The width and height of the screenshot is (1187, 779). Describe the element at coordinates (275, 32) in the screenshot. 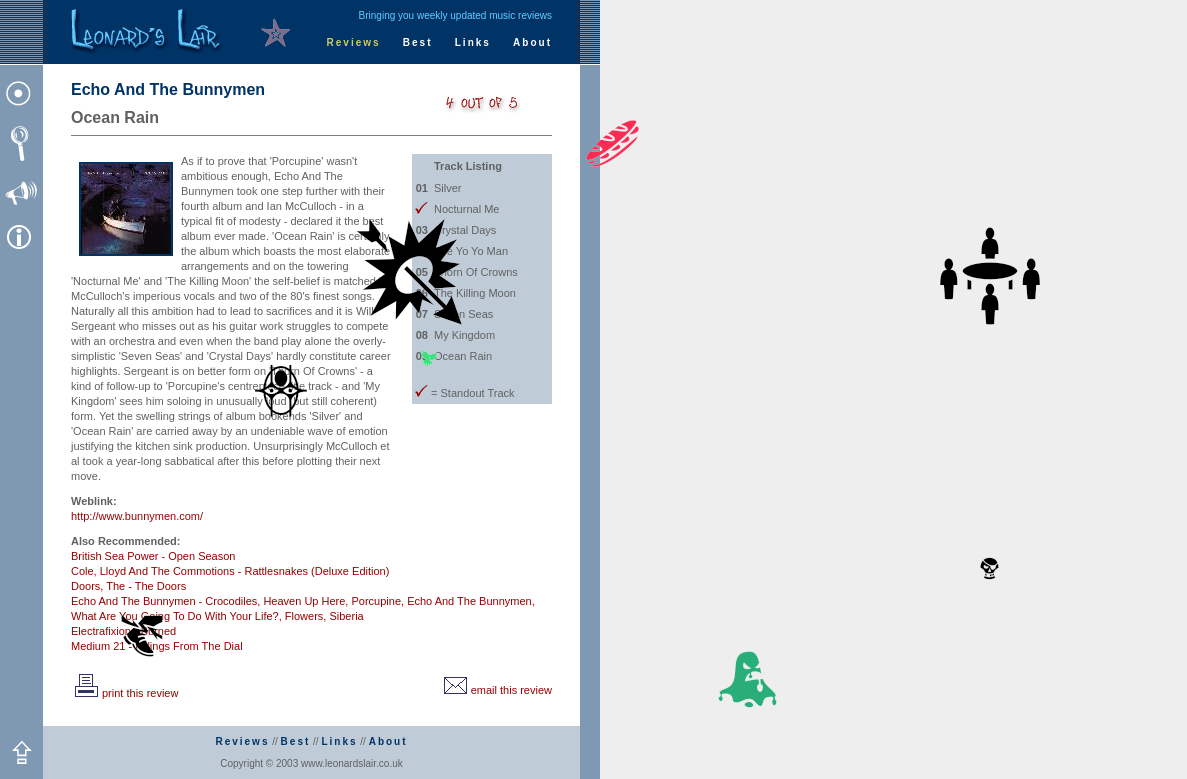

I see `indicates a beach or ocean-themed game level` at that location.